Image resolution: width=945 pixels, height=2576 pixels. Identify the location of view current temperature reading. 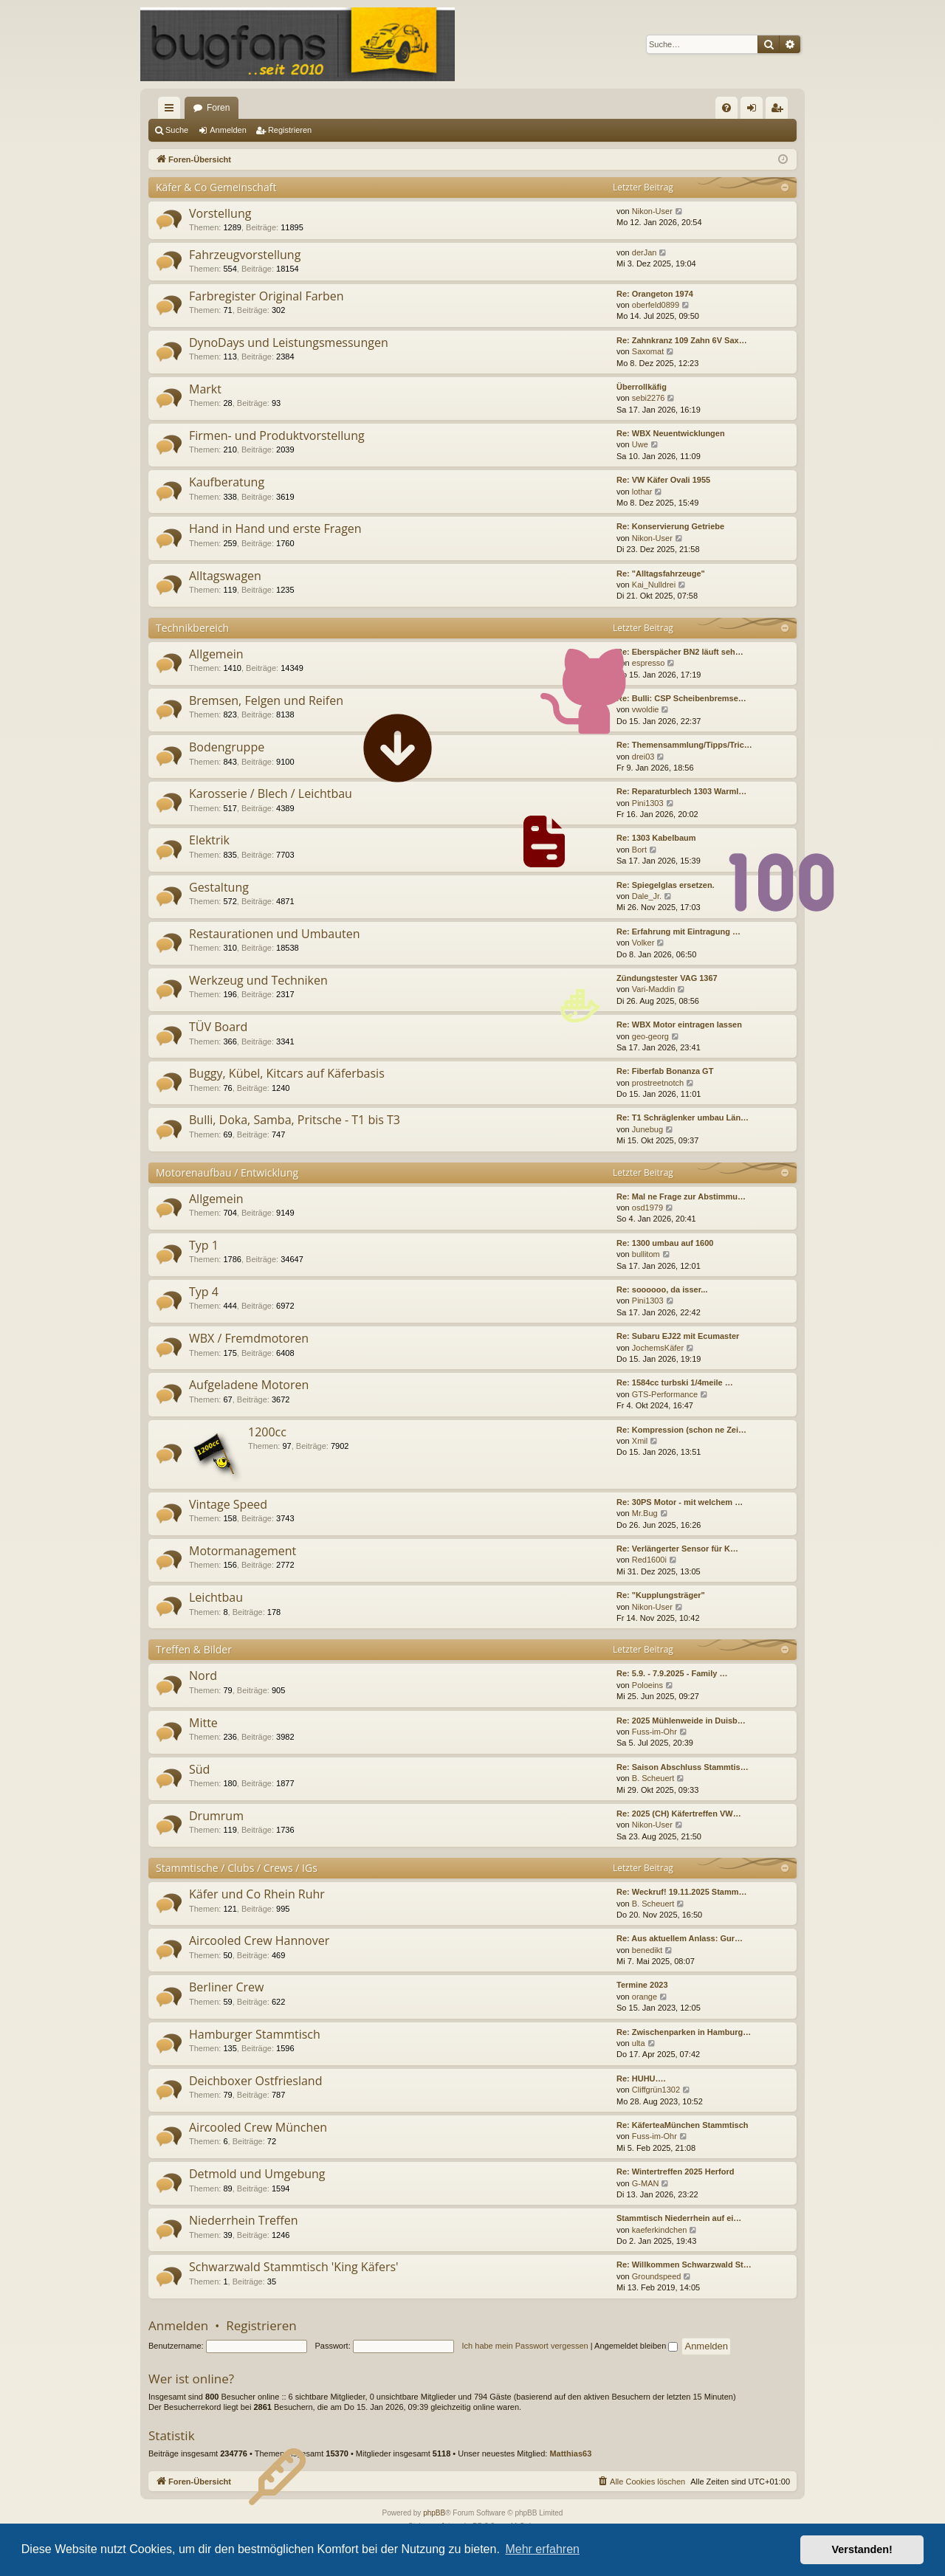
(278, 2476).